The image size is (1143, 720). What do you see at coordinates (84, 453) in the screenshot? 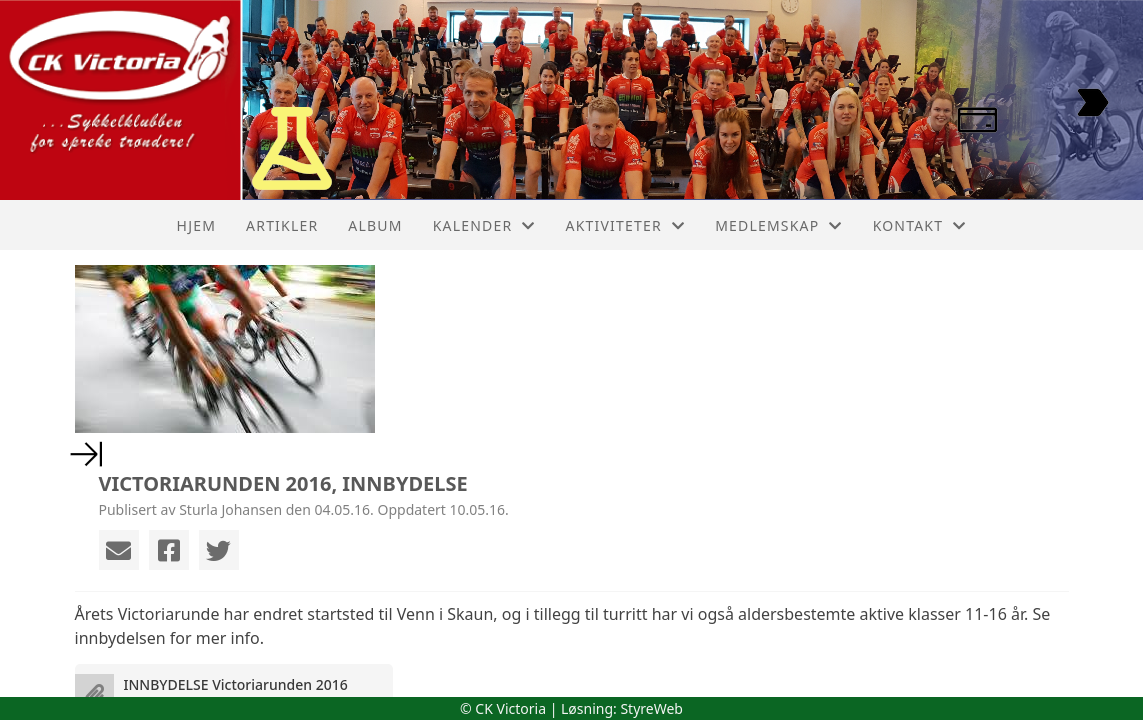
I see `move cursor to the next tab stop` at bounding box center [84, 453].